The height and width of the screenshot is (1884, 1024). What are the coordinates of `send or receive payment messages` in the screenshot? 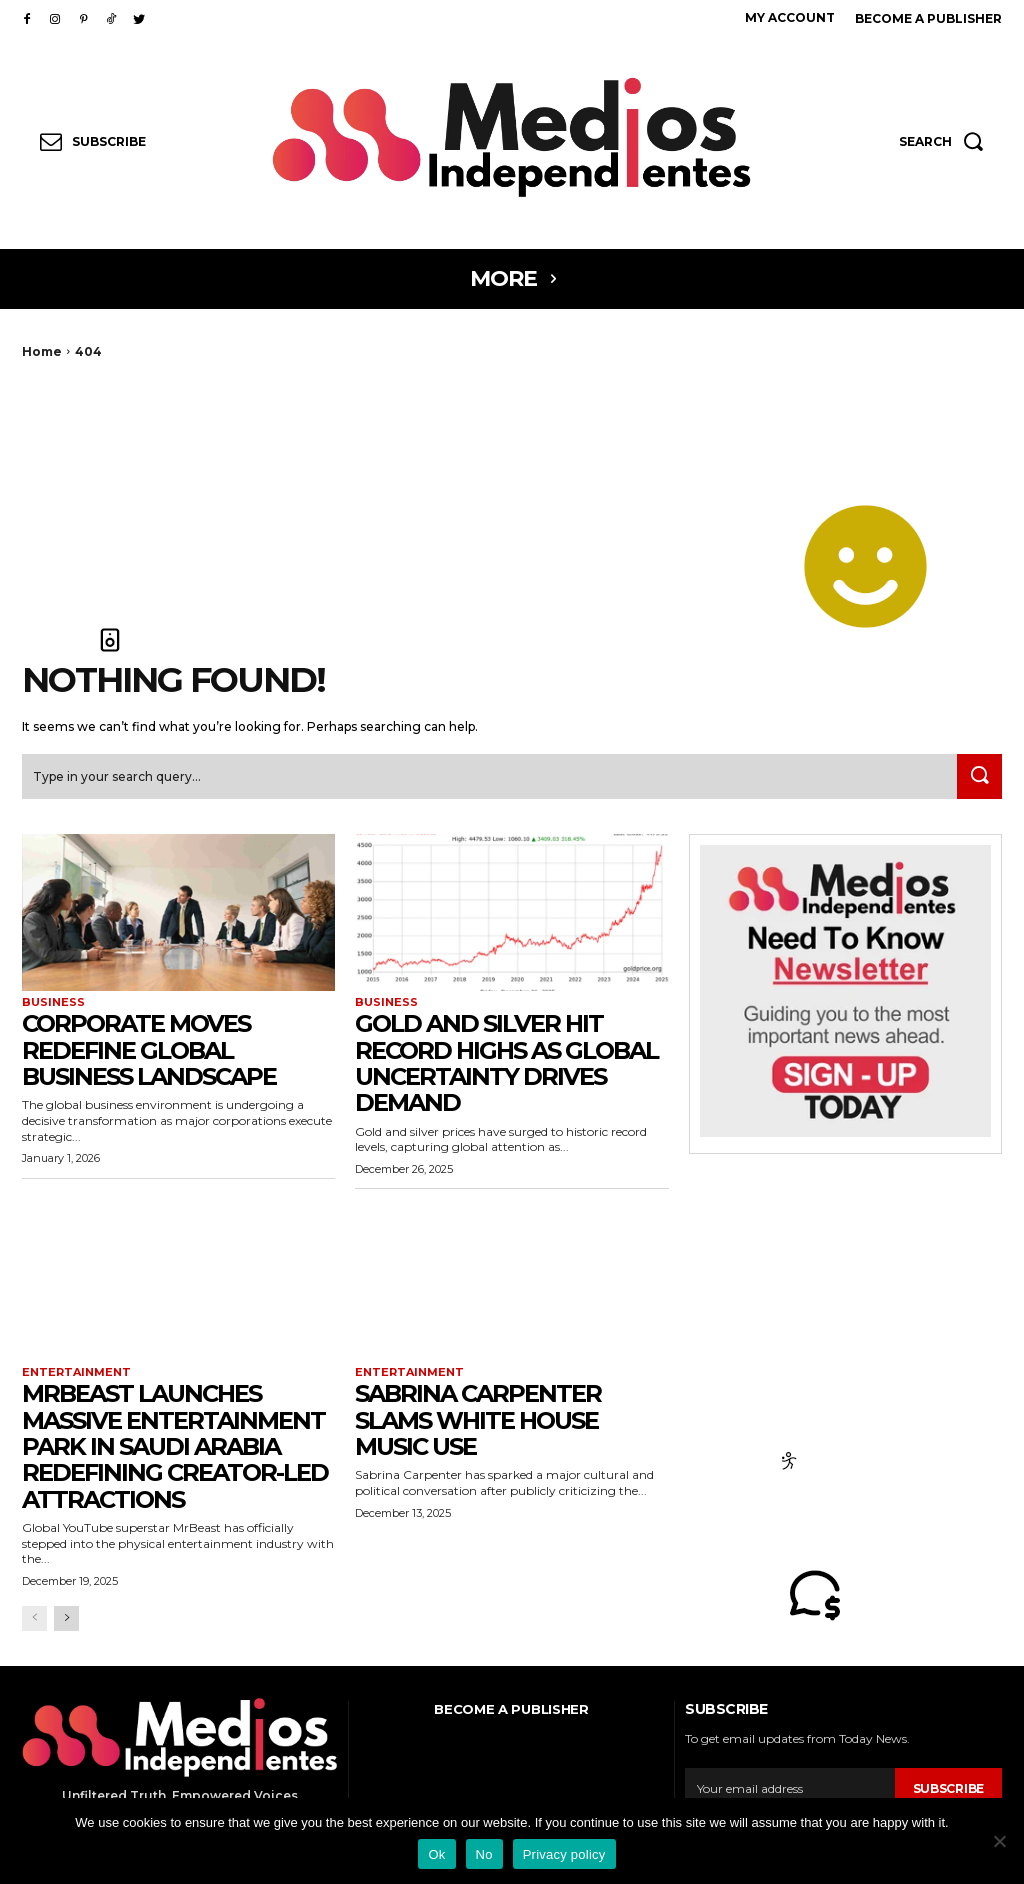 It's located at (815, 1593).